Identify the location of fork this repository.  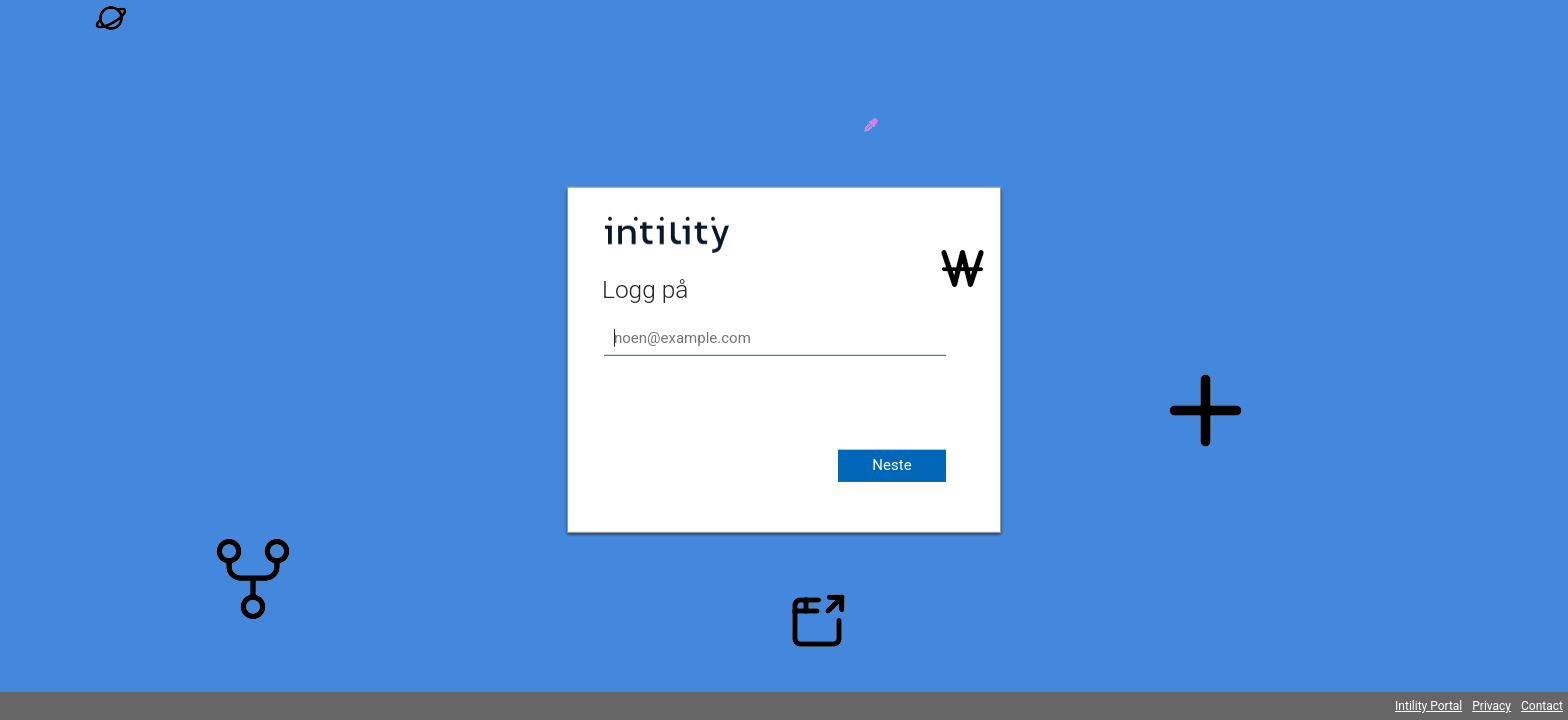
(253, 579).